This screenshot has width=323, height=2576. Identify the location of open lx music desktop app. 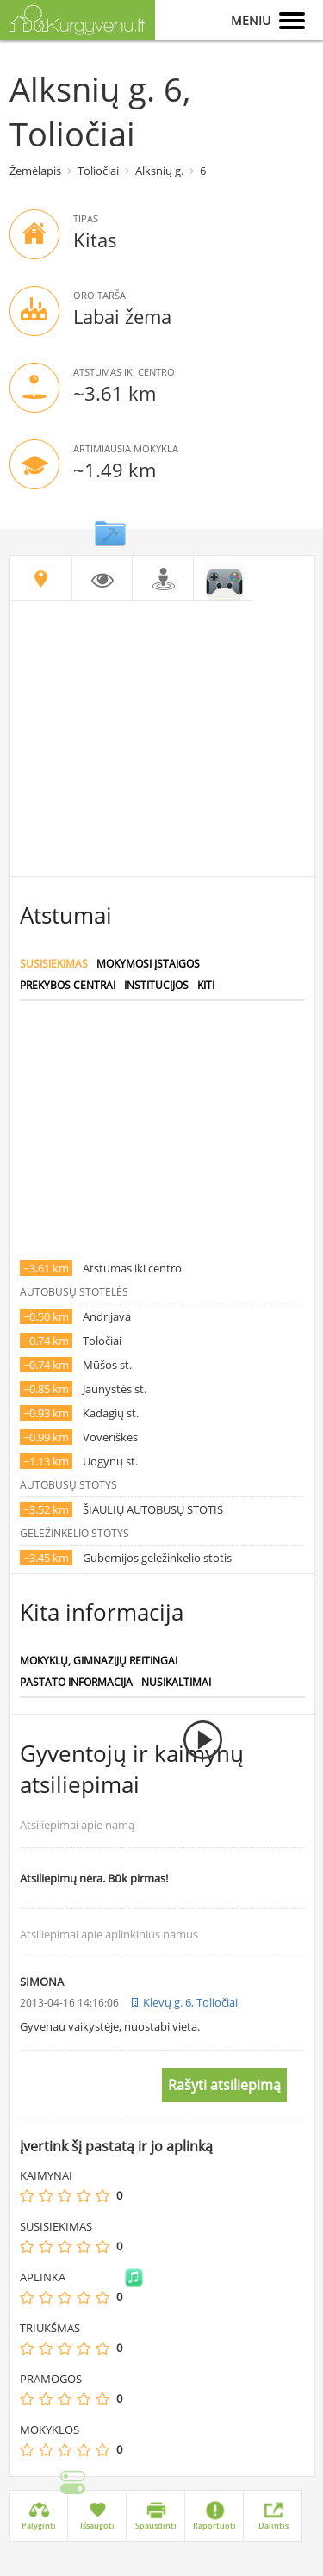
(134, 2277).